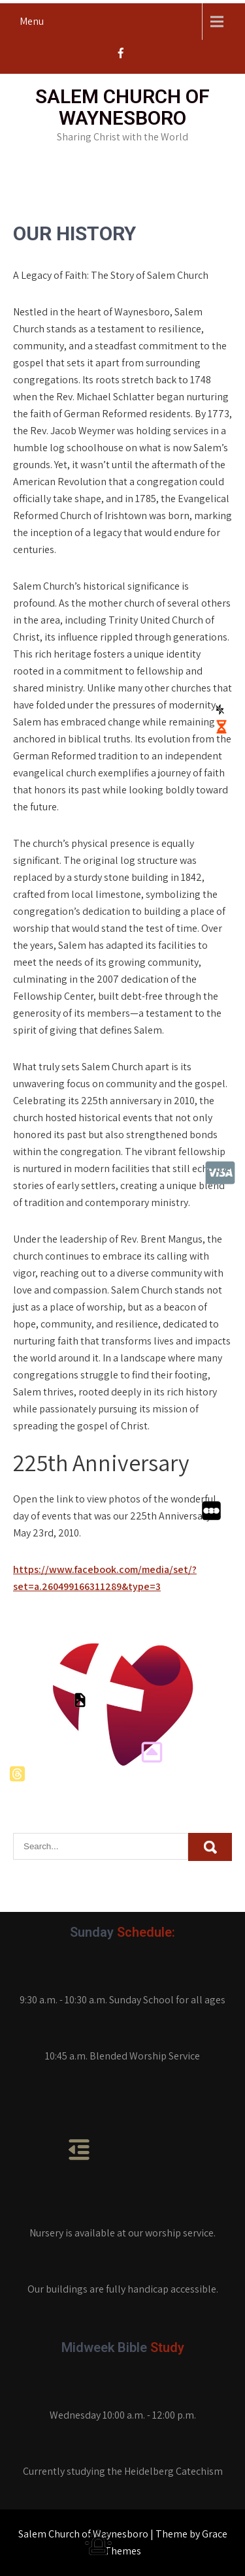  I want to click on view image file, so click(80, 1700).